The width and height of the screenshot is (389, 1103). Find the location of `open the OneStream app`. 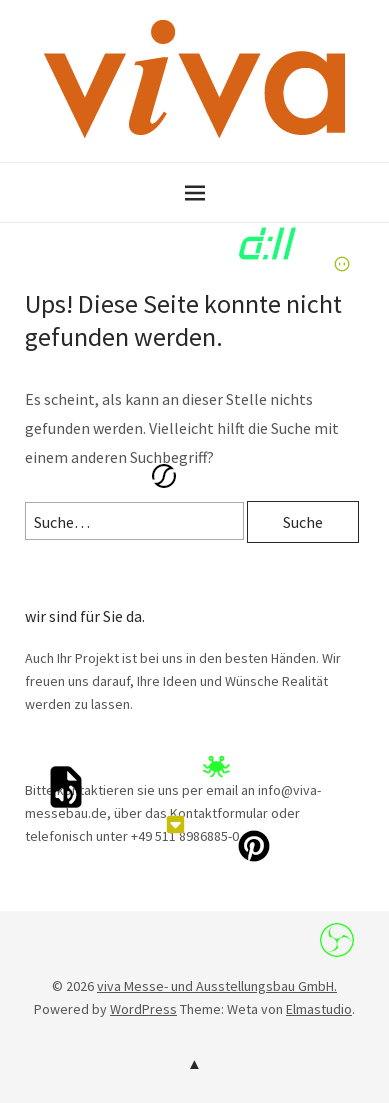

open the OneStream app is located at coordinates (164, 476).